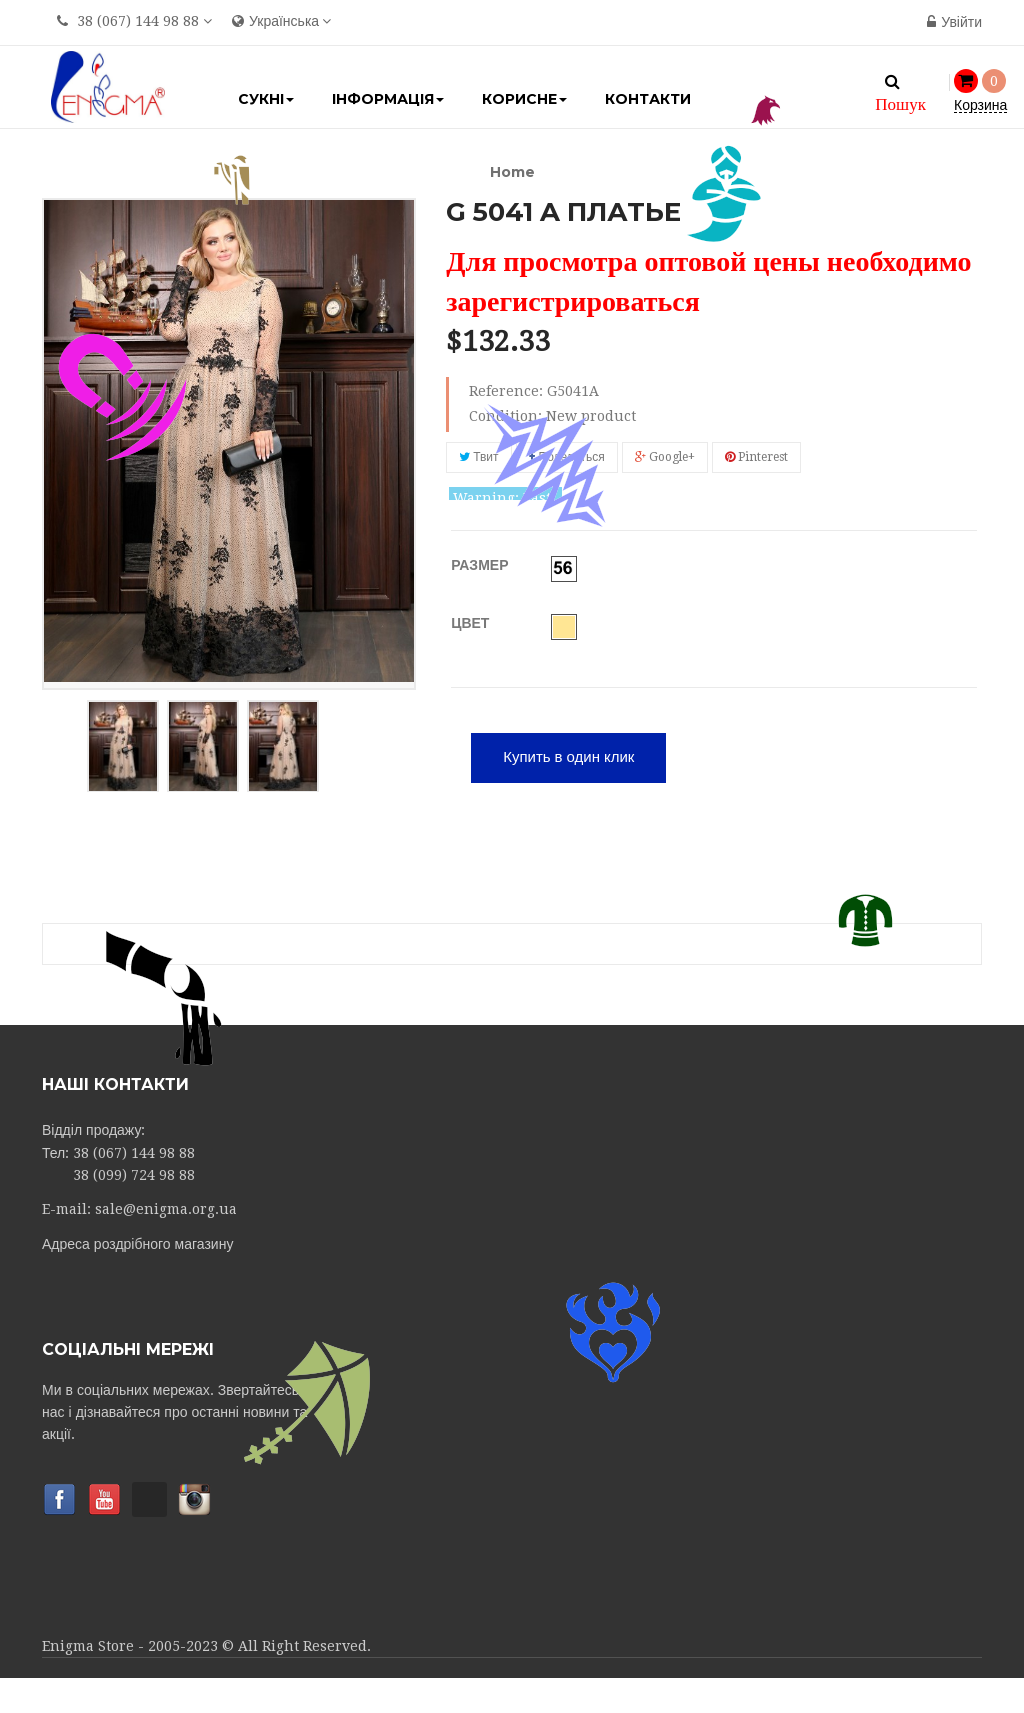  Describe the element at coordinates (234, 180) in the screenshot. I see `the hermit tarot card icon` at that location.